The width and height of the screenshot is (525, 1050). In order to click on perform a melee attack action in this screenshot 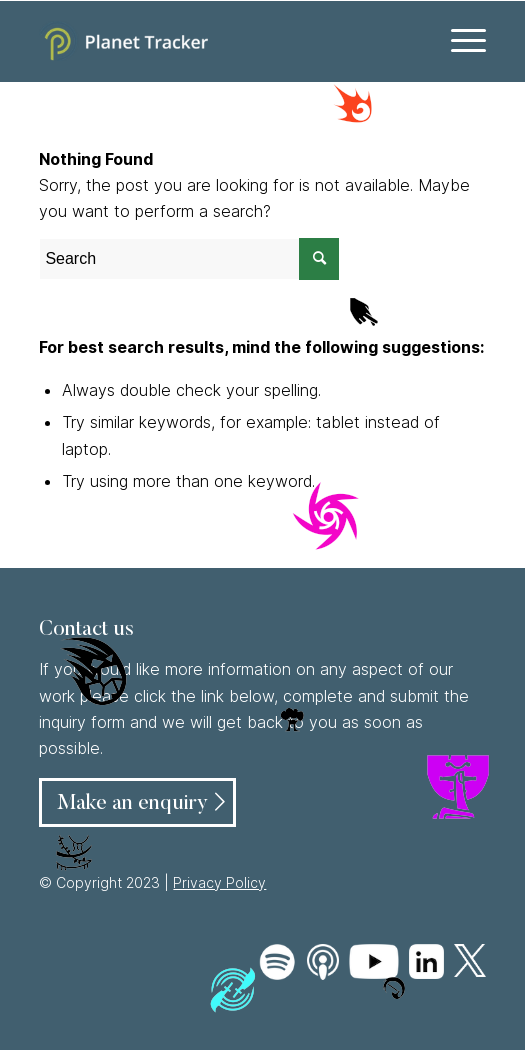, I will do `click(394, 988)`.